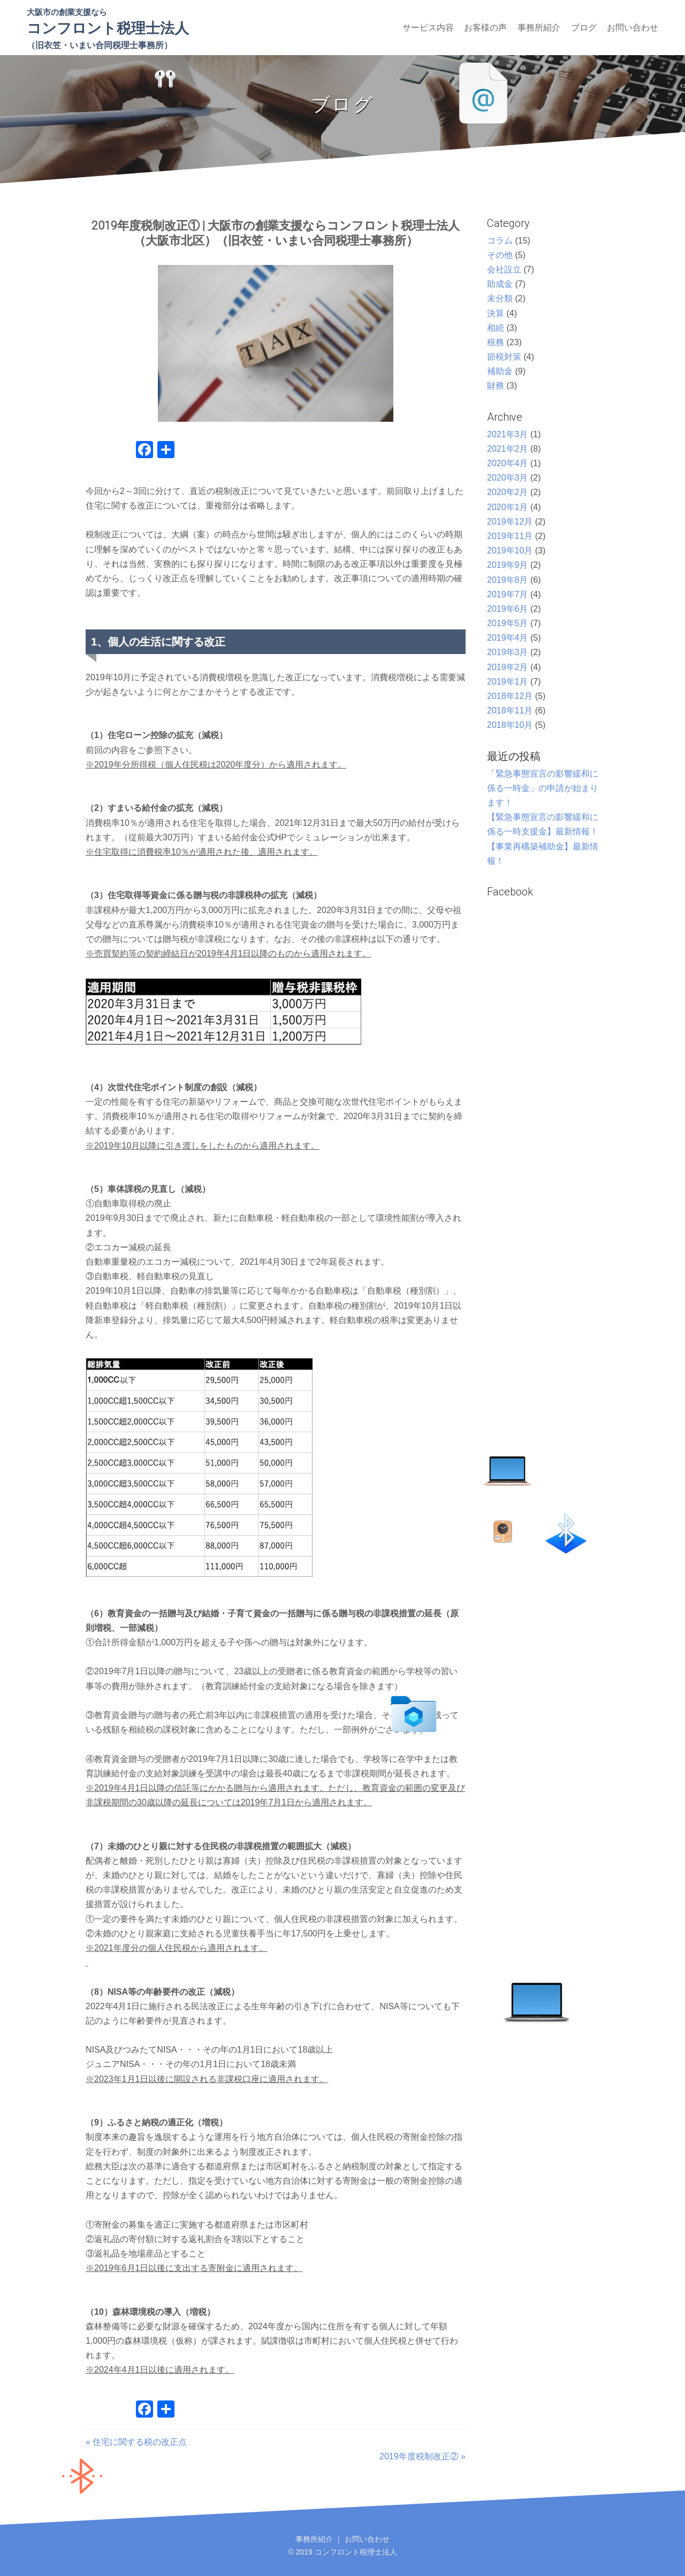  What do you see at coordinates (165, 79) in the screenshot?
I see `connect bluetooth earbuds` at bounding box center [165, 79].